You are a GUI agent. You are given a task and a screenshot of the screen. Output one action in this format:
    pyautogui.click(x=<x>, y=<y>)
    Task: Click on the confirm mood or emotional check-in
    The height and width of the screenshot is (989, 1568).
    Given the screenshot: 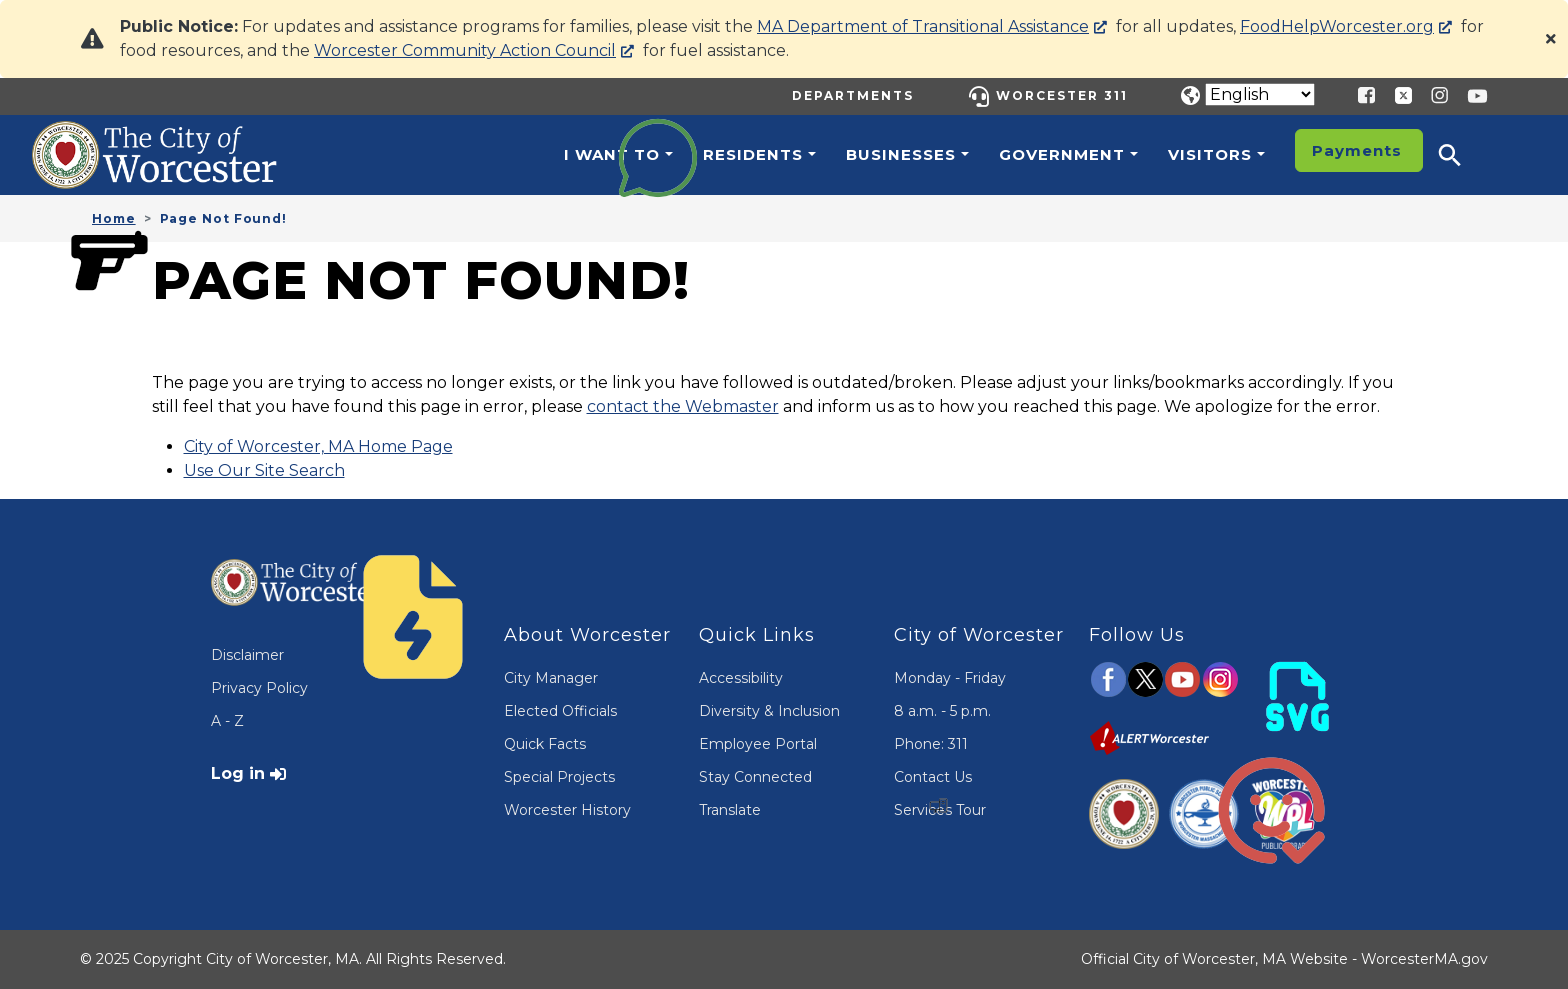 What is the action you would take?
    pyautogui.click(x=1271, y=810)
    